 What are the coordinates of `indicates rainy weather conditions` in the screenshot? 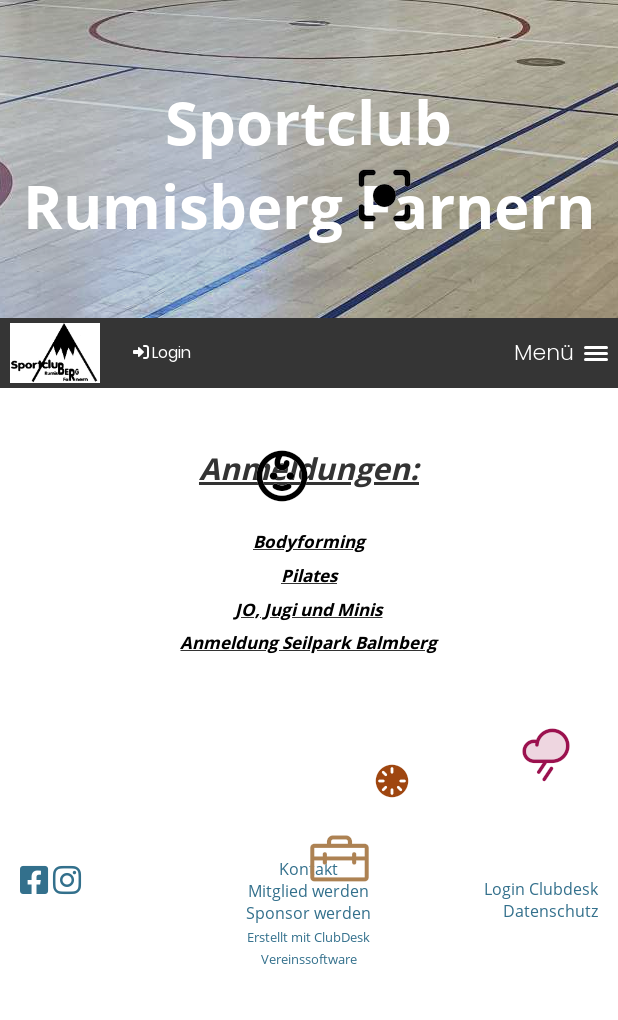 It's located at (546, 754).